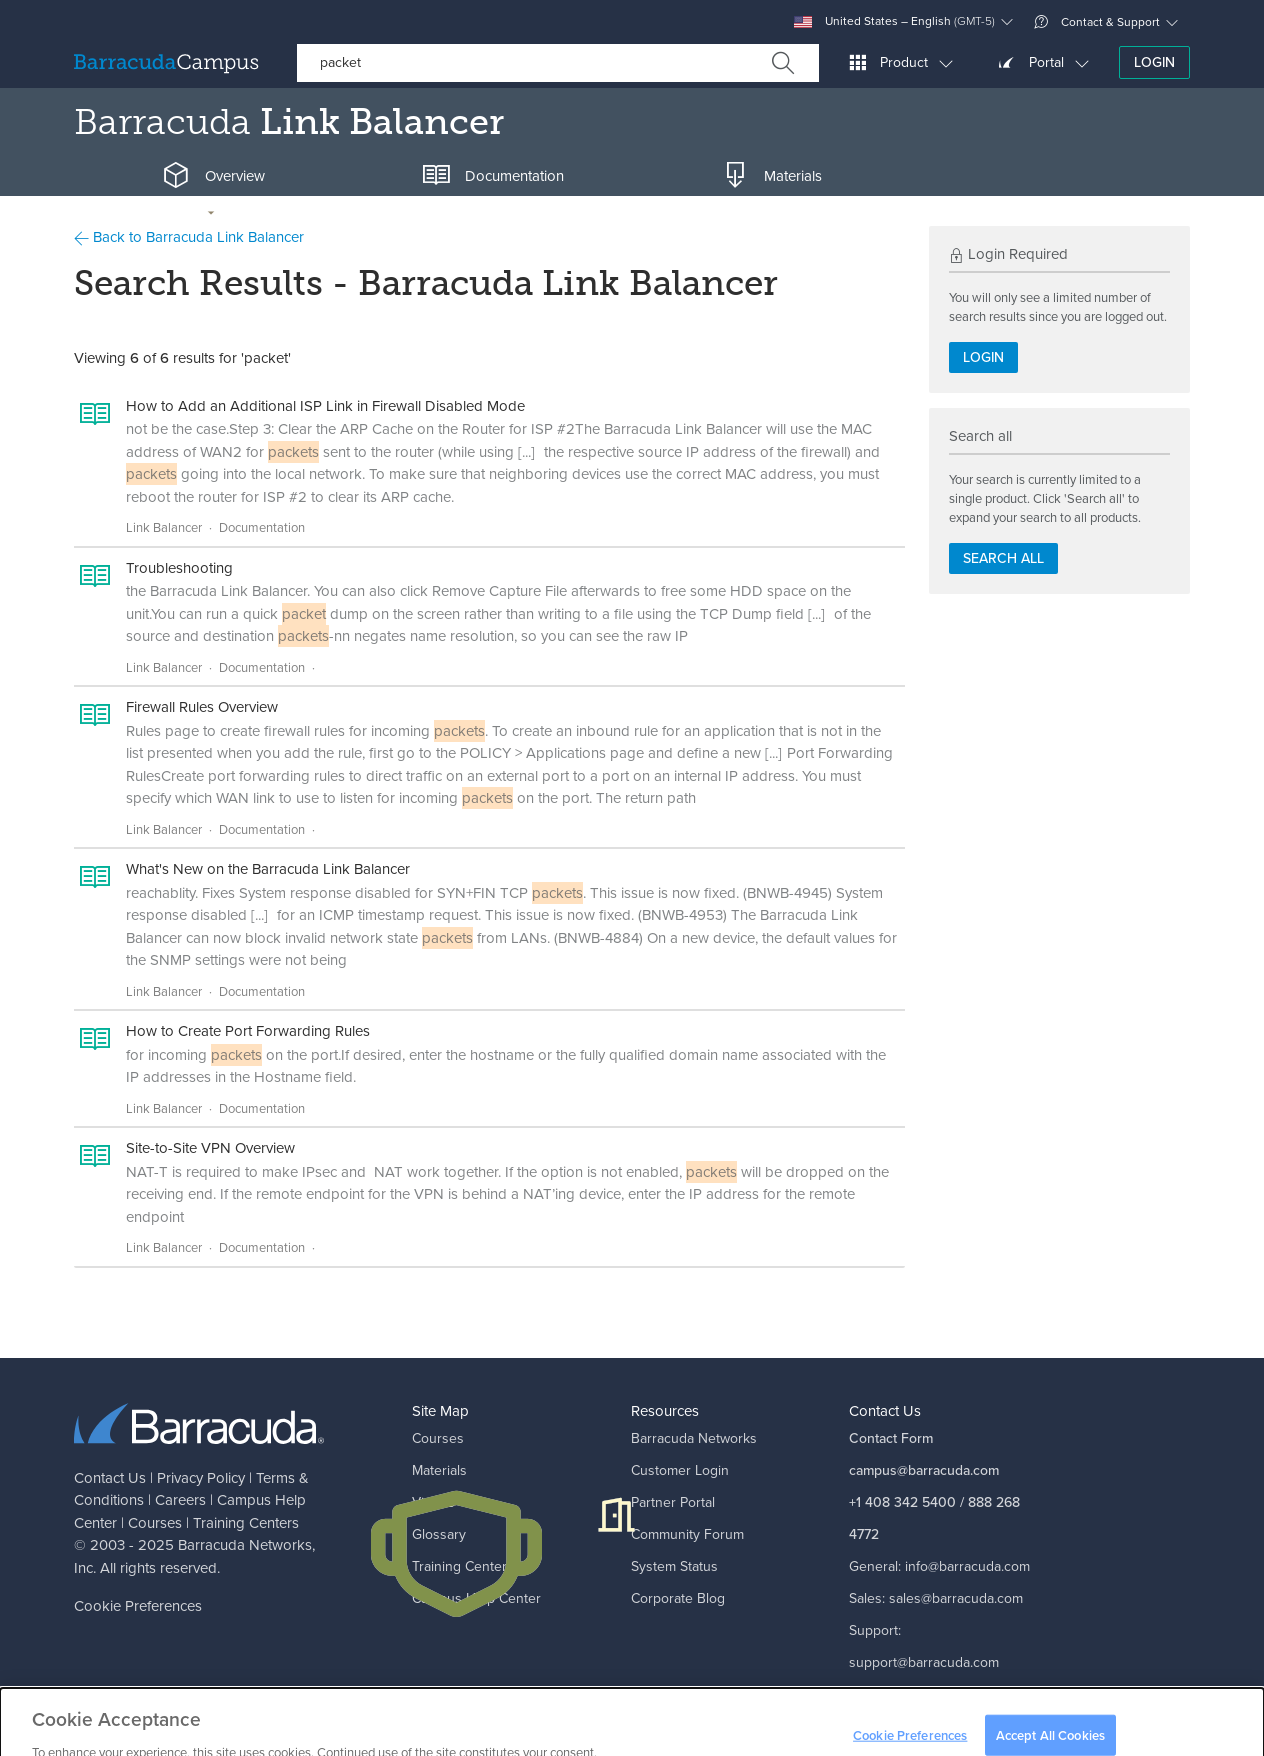  Describe the element at coordinates (211, 213) in the screenshot. I see `expand a dropdown menu` at that location.